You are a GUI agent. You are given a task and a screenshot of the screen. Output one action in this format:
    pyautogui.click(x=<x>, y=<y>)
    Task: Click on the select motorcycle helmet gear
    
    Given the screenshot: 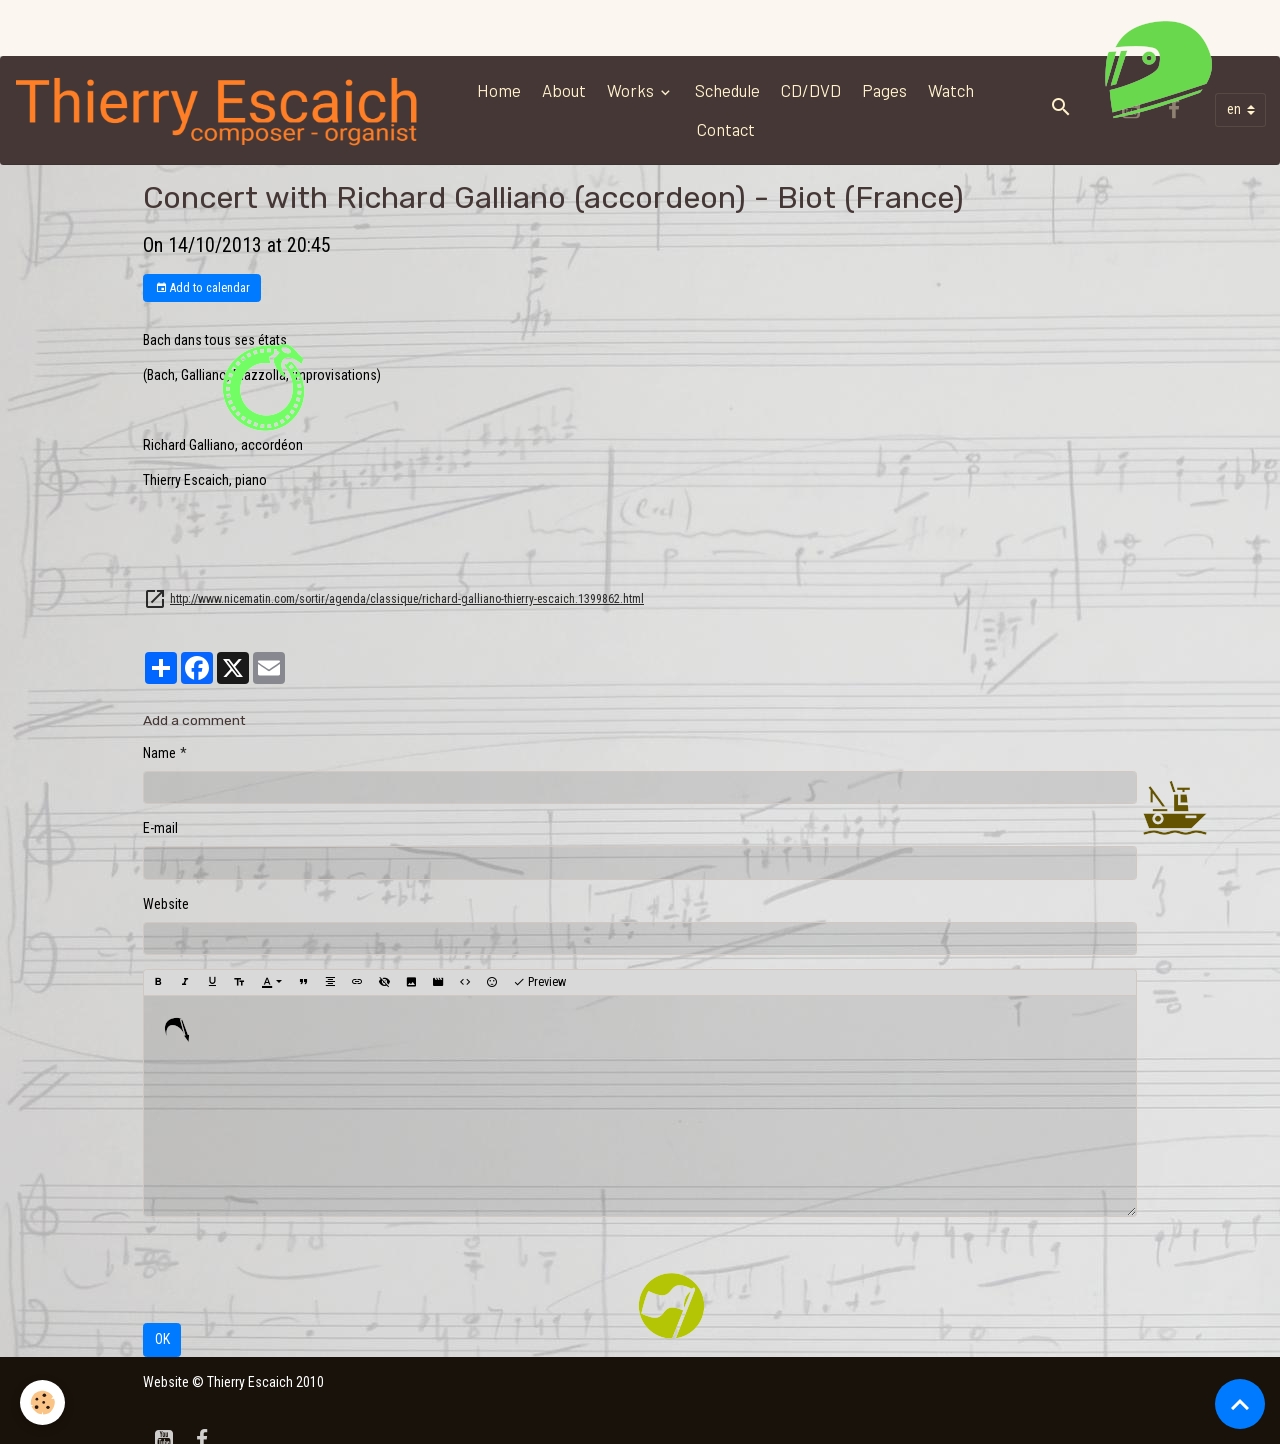 What is the action you would take?
    pyautogui.click(x=1156, y=68)
    